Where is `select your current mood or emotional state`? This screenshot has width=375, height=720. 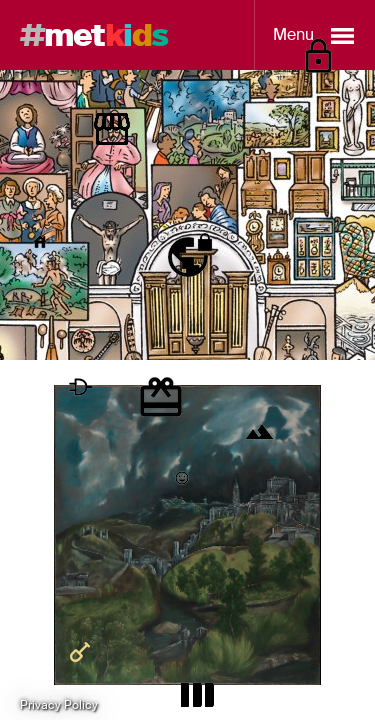
select your current mood or emotional state is located at coordinates (182, 478).